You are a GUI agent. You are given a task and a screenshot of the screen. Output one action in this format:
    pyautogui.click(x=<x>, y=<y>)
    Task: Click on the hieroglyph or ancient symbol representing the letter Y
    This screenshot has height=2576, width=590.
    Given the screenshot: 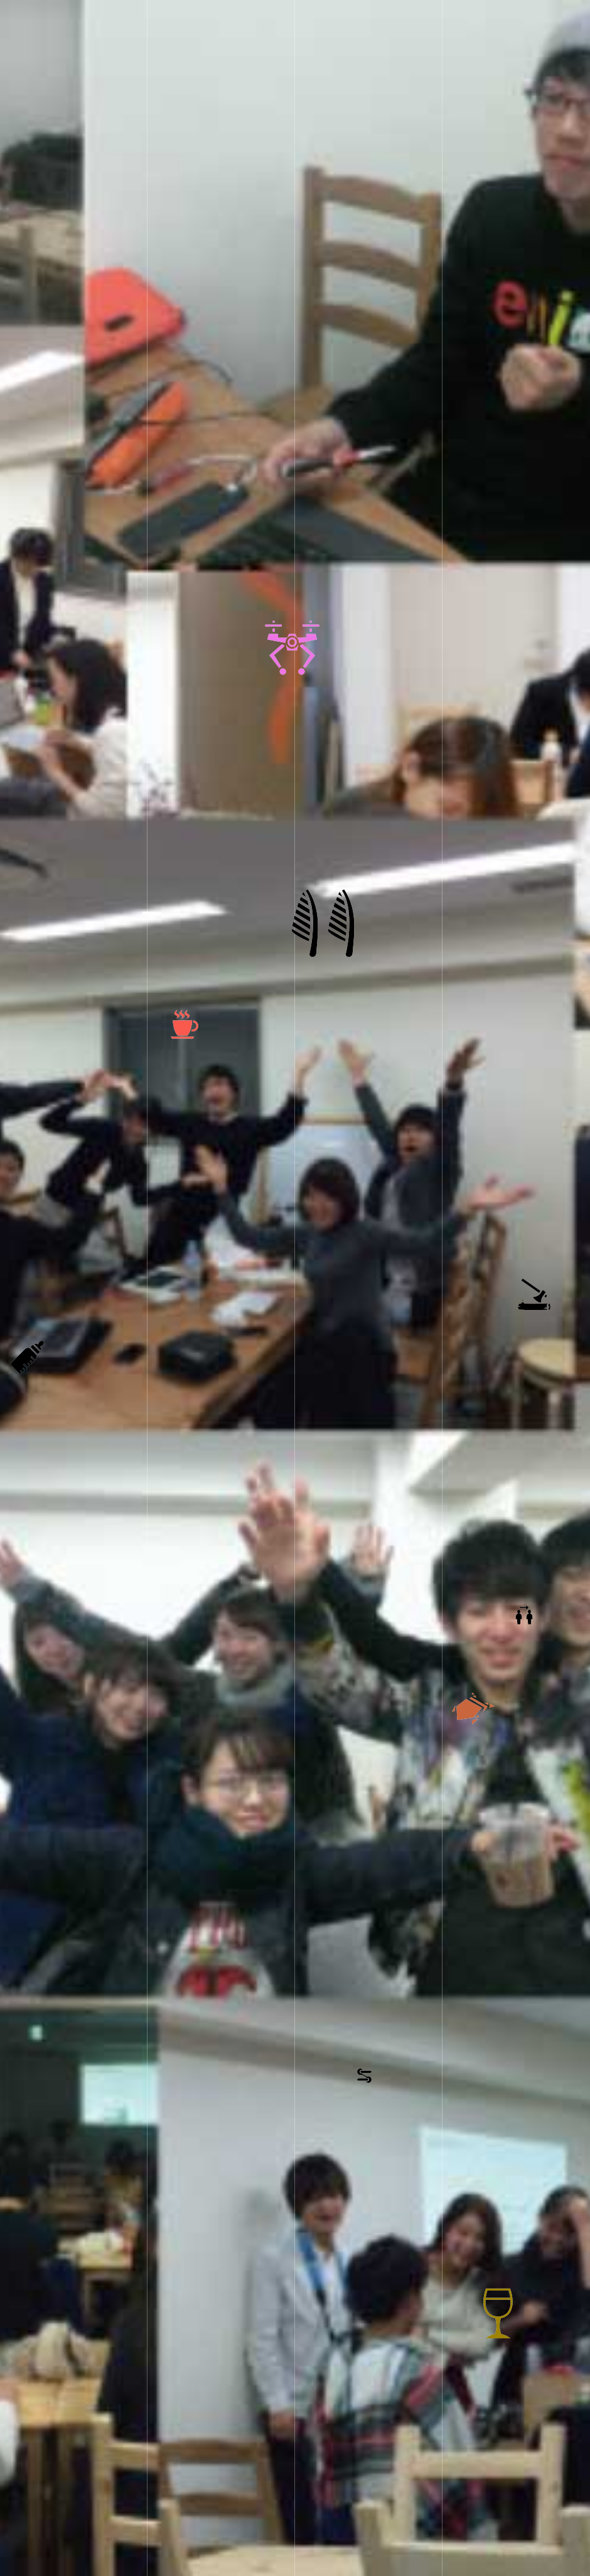 What is the action you would take?
    pyautogui.click(x=323, y=923)
    